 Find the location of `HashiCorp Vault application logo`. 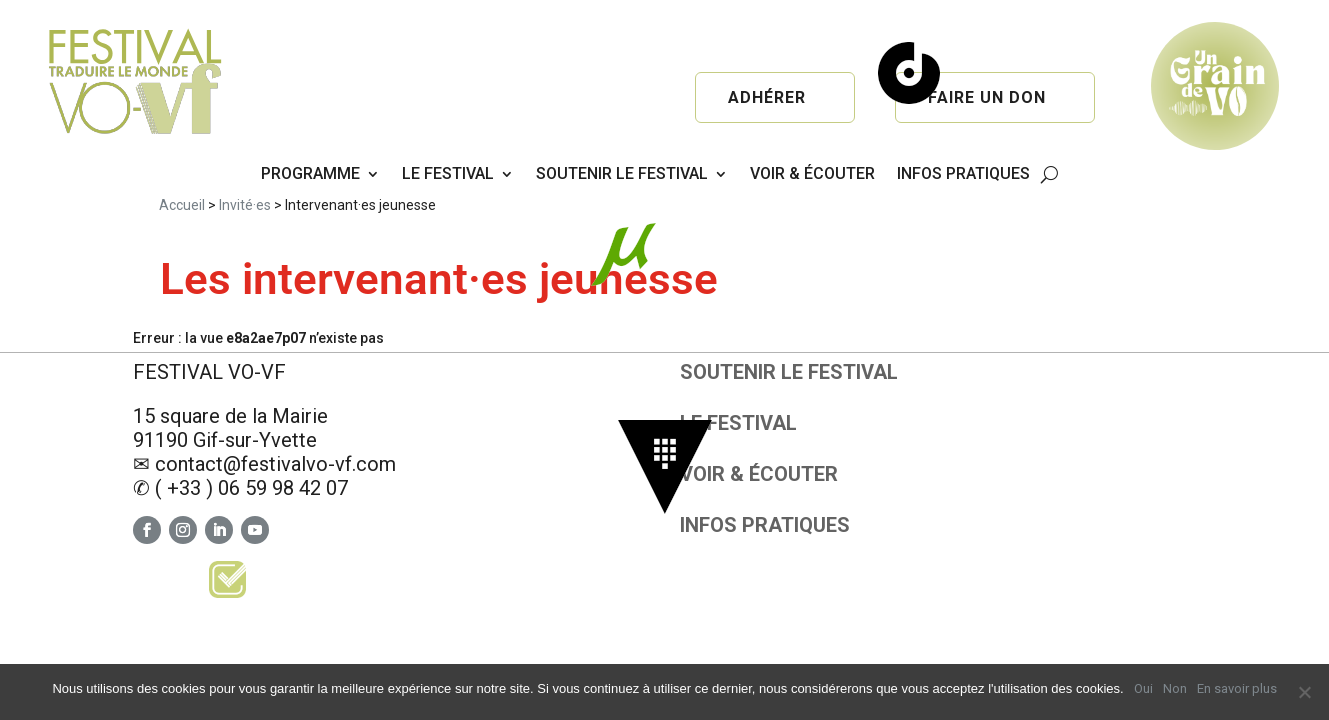

HashiCorp Vault application logo is located at coordinates (665, 467).